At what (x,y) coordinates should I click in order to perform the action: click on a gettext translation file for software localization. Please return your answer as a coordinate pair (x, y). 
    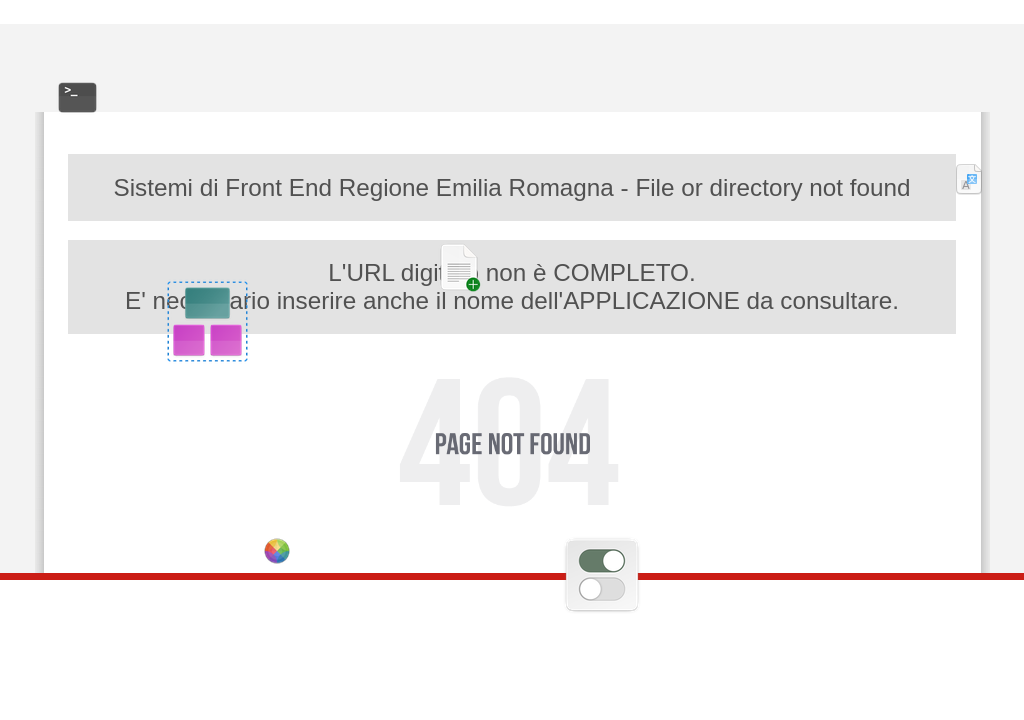
    Looking at the image, I should click on (969, 179).